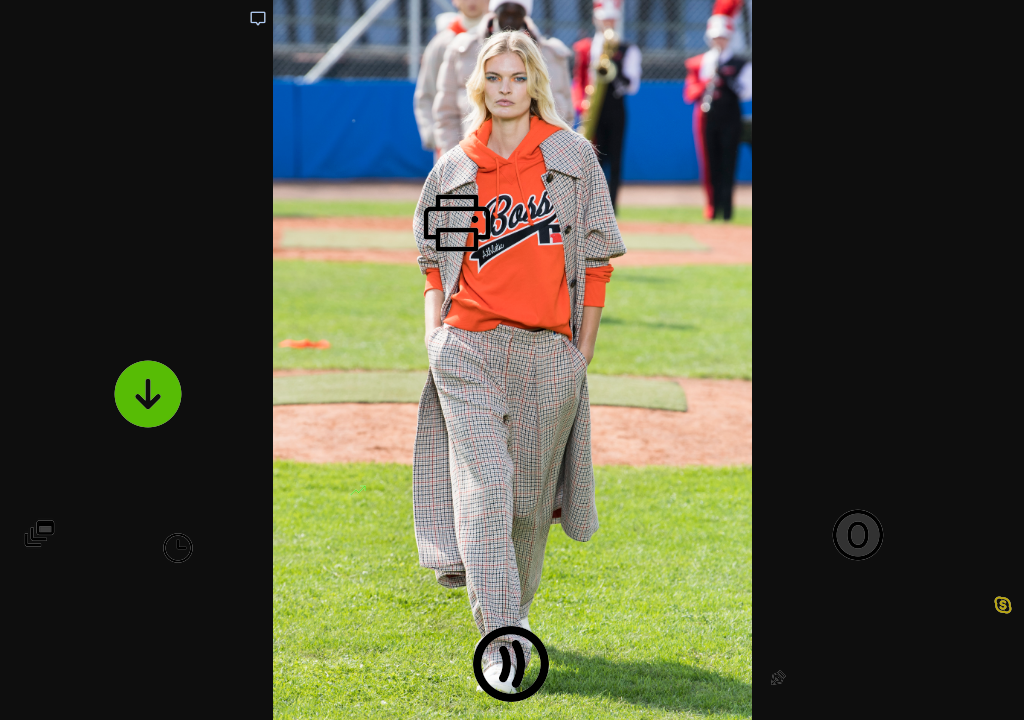  I want to click on view dynamic content feed, so click(39, 533).